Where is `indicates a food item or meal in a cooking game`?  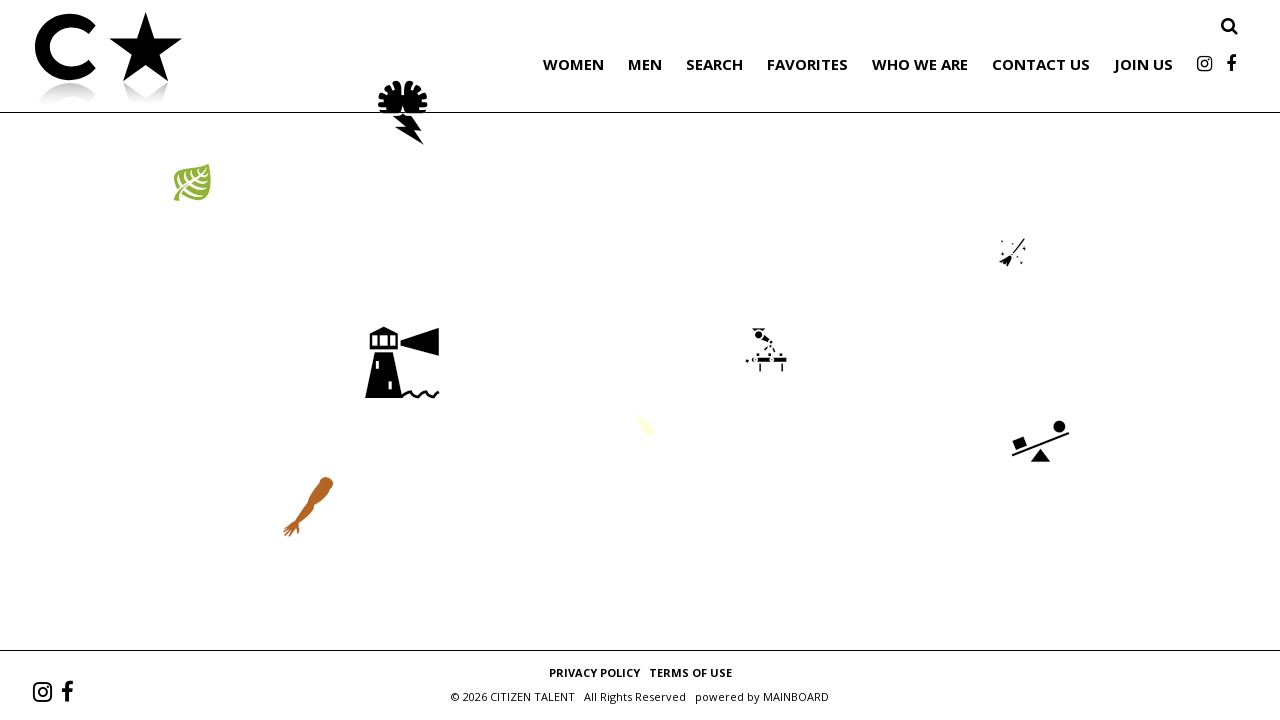
indicates a food item or meal in a cooking game is located at coordinates (643, 424).